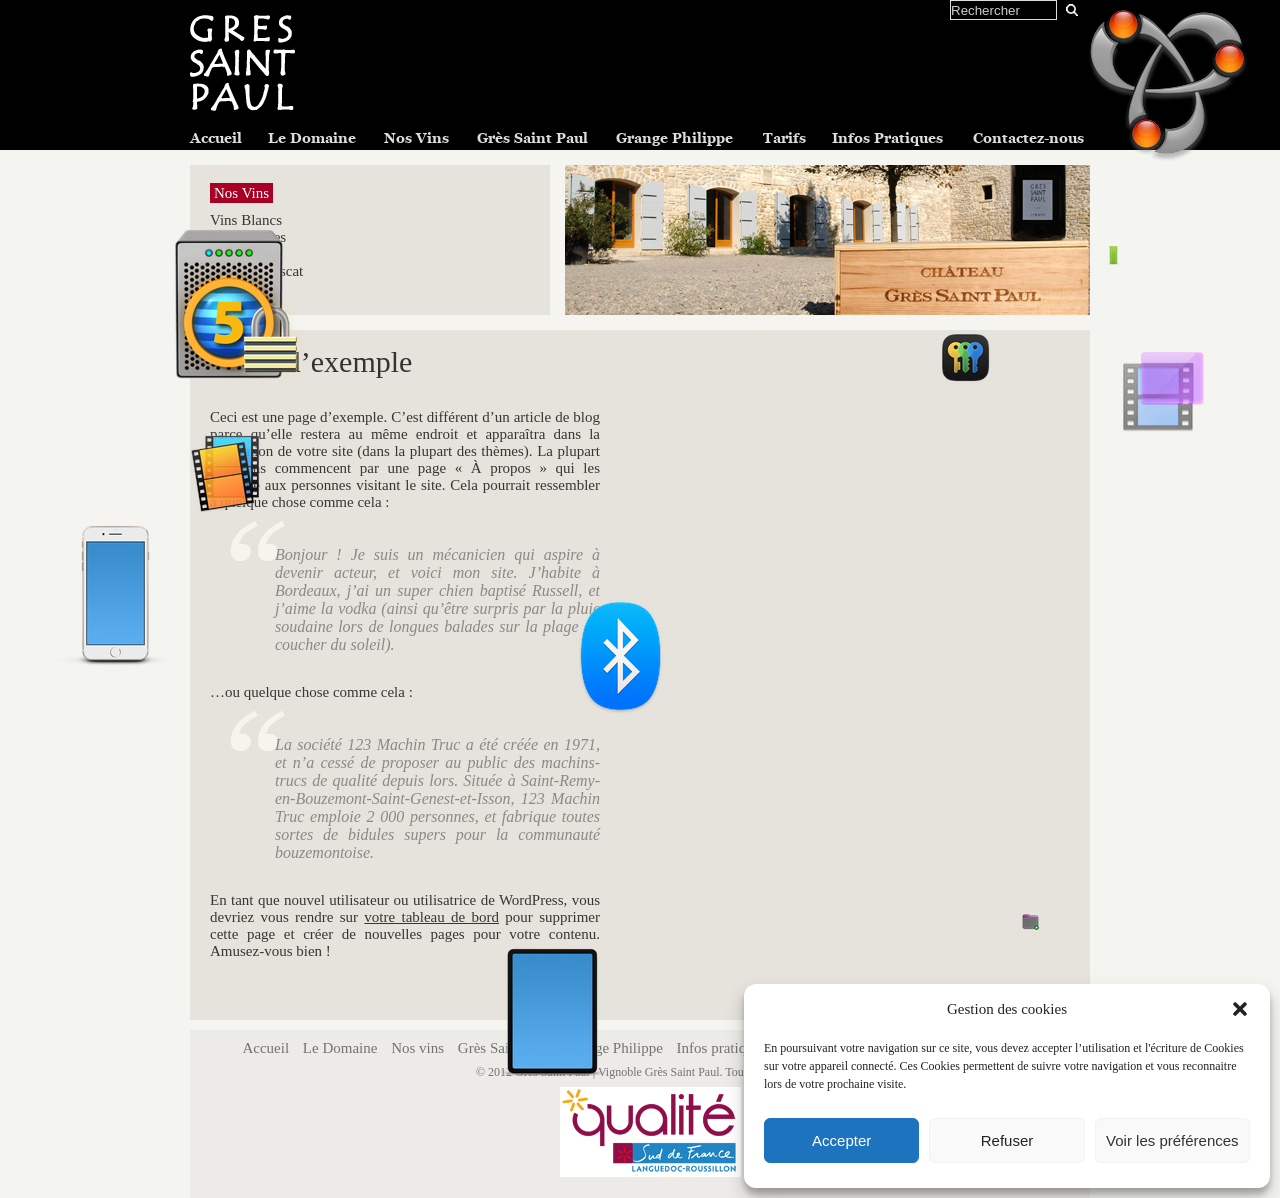 The image size is (1280, 1198). Describe the element at coordinates (1167, 84) in the screenshot. I see `access bonjour network discovery settings` at that location.